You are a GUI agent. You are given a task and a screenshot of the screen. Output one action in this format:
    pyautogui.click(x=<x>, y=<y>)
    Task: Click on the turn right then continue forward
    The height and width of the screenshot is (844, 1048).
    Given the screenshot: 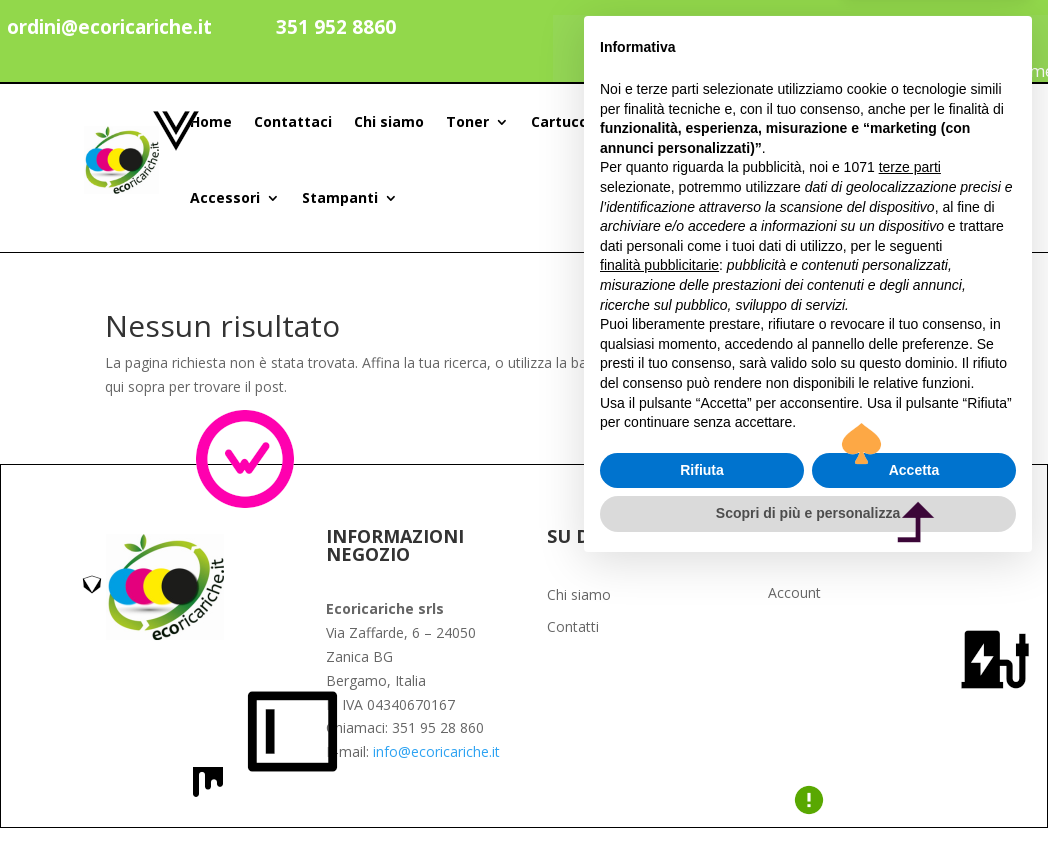 What is the action you would take?
    pyautogui.click(x=915, y=524)
    